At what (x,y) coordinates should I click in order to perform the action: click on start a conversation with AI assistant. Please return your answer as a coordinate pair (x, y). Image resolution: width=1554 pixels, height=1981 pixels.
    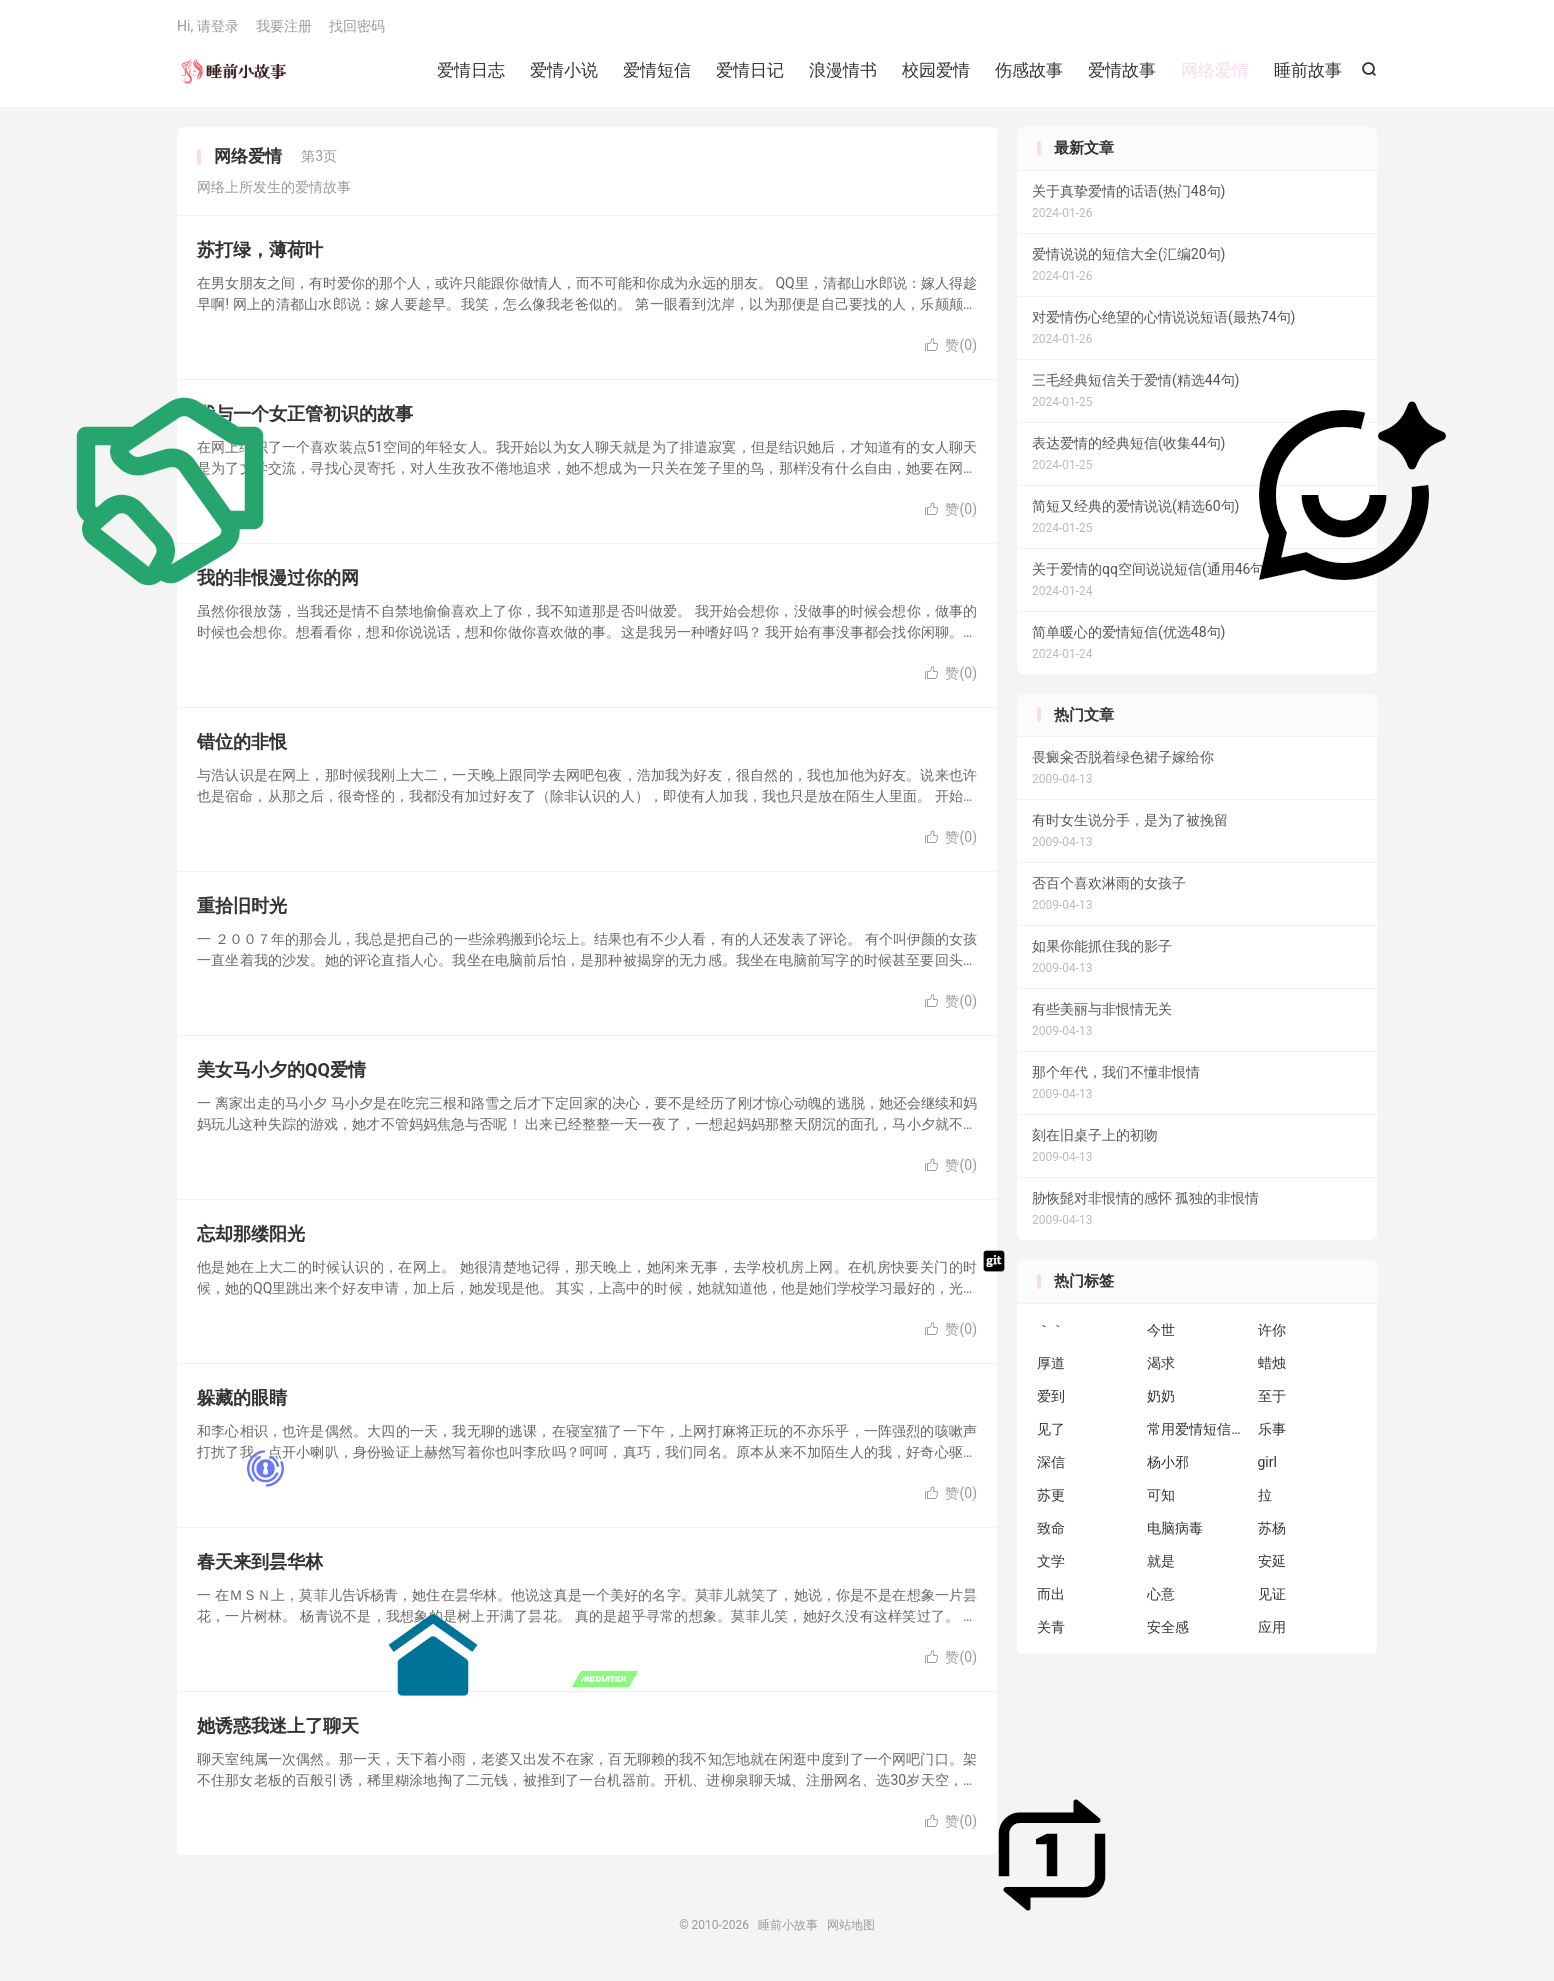
    Looking at the image, I should click on (1344, 495).